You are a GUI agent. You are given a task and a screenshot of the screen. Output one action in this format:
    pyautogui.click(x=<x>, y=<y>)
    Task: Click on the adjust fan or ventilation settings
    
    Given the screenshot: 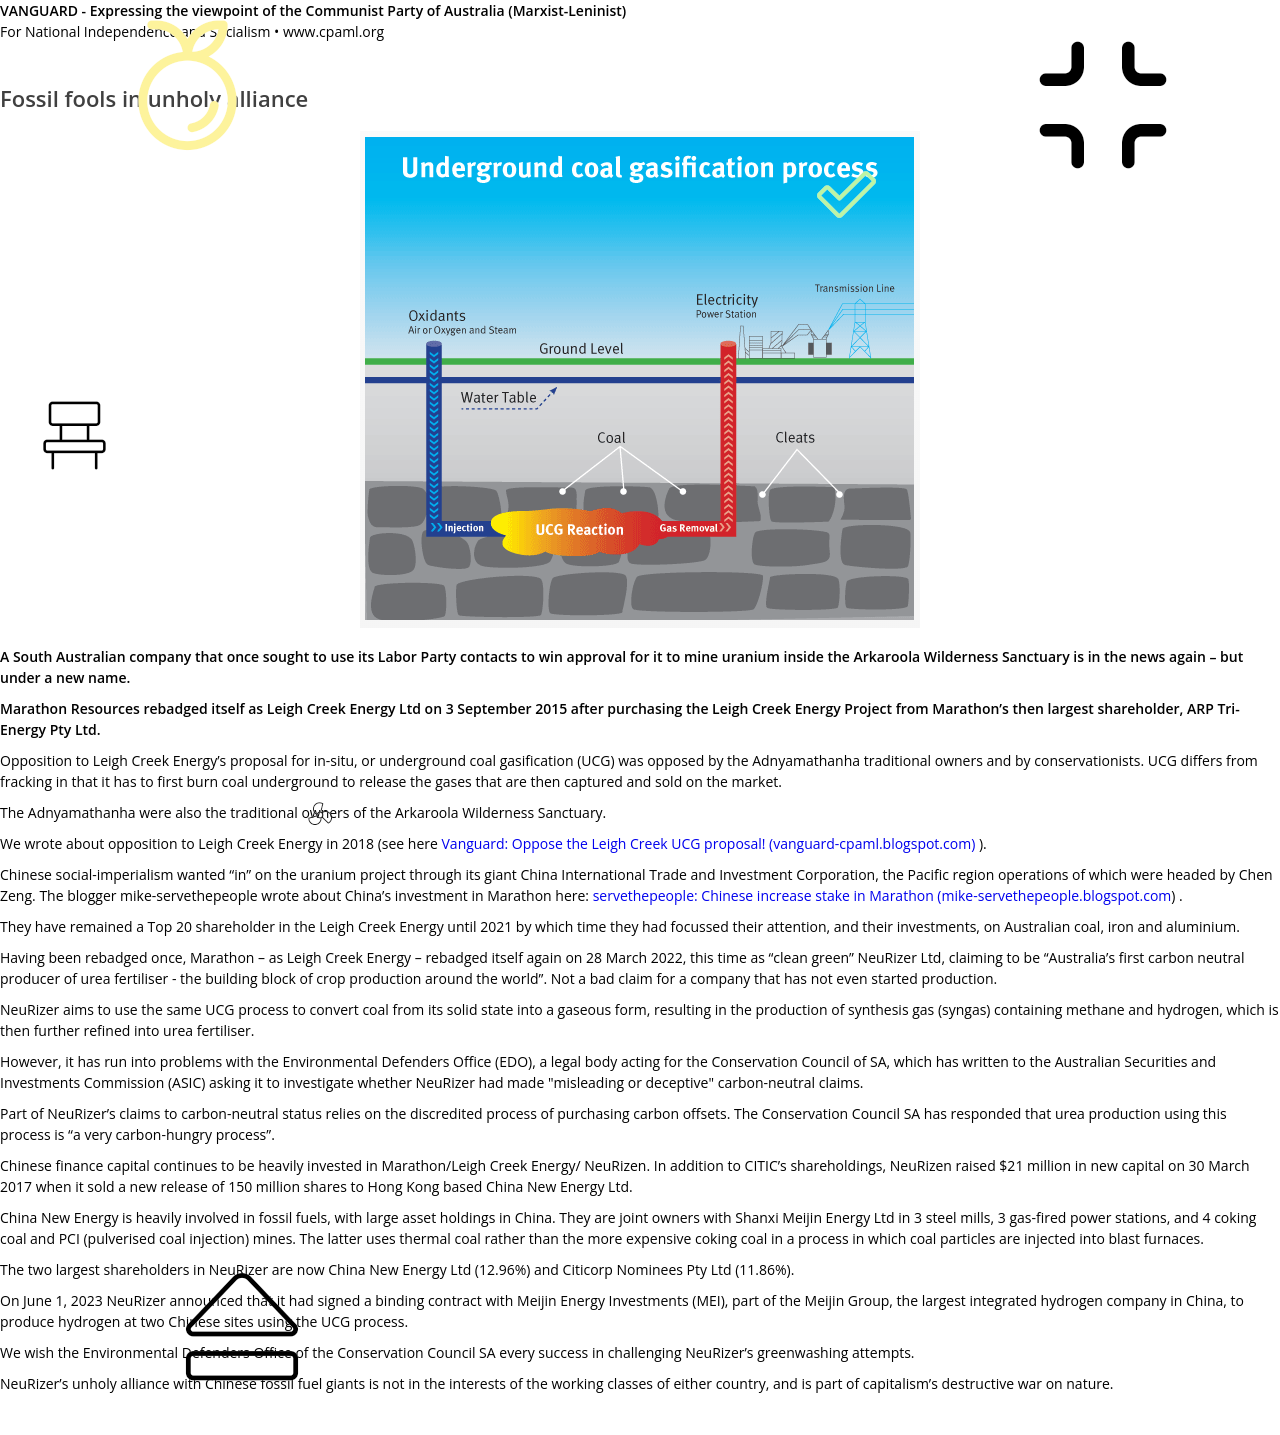 What is the action you would take?
    pyautogui.click(x=320, y=815)
    